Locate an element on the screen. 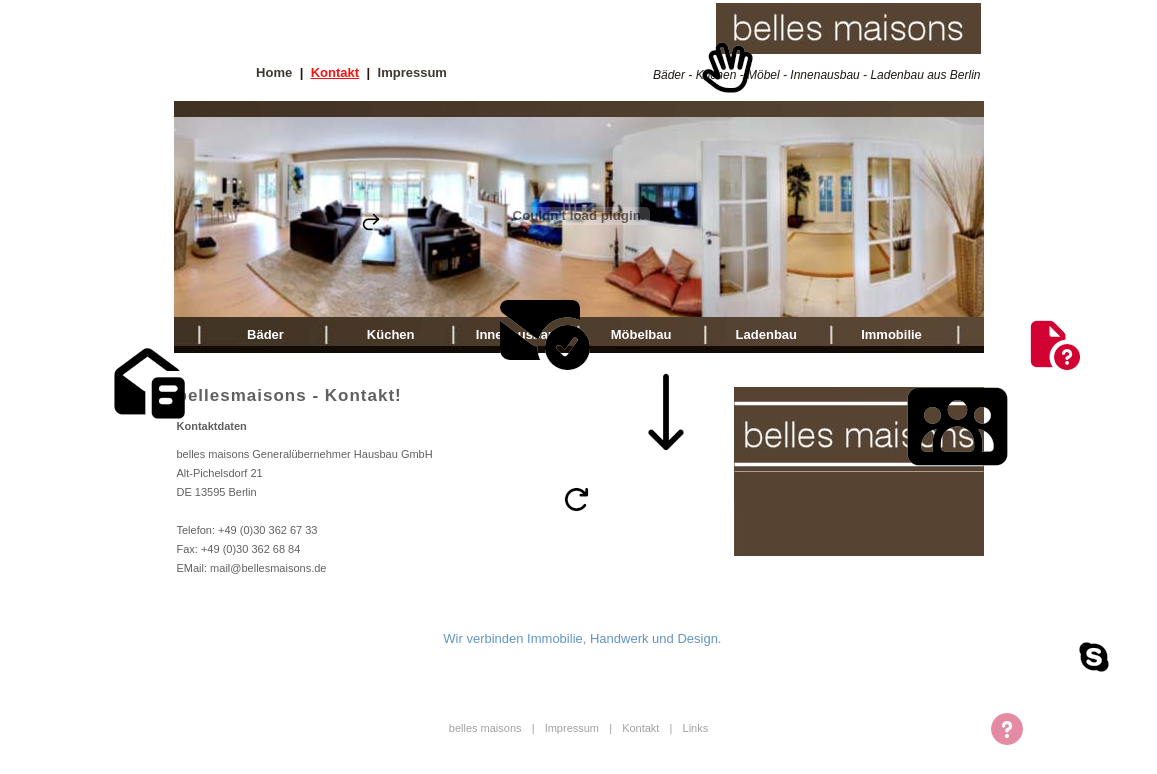 Image resolution: width=1157 pixels, height=774 pixels. redo the last undone action is located at coordinates (371, 222).